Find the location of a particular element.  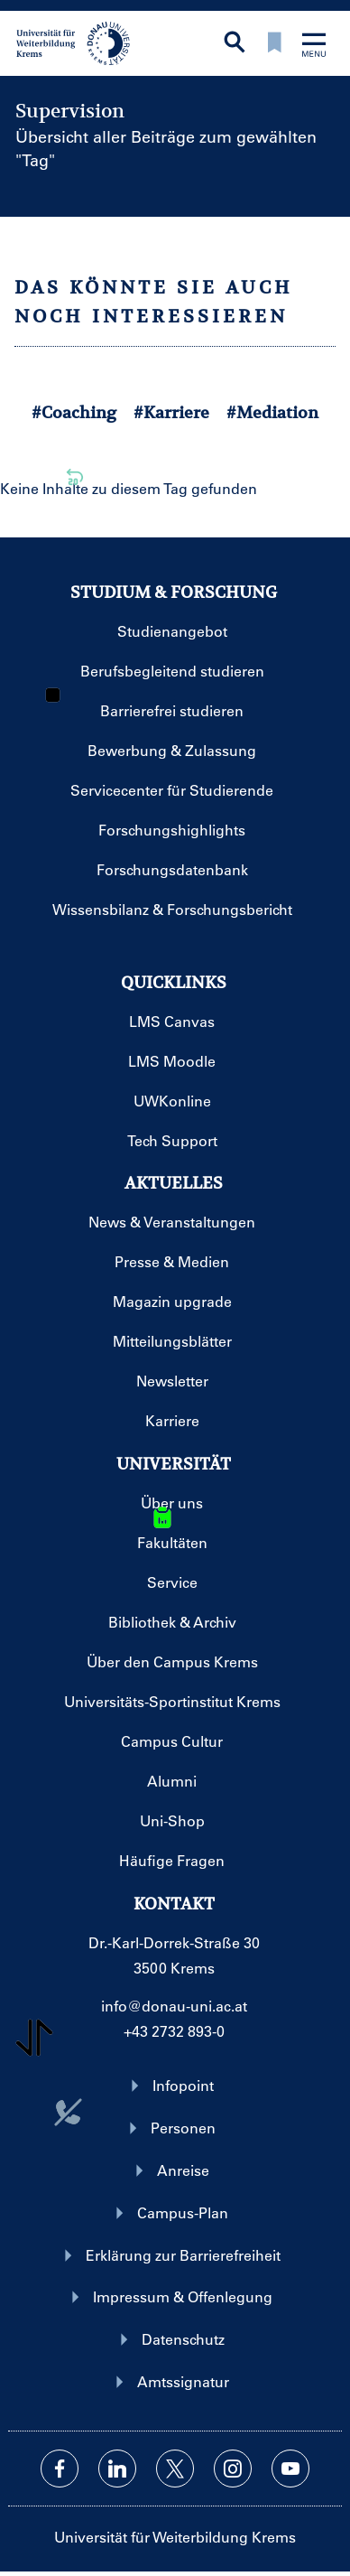

view clipboard data or statistics is located at coordinates (162, 1517).